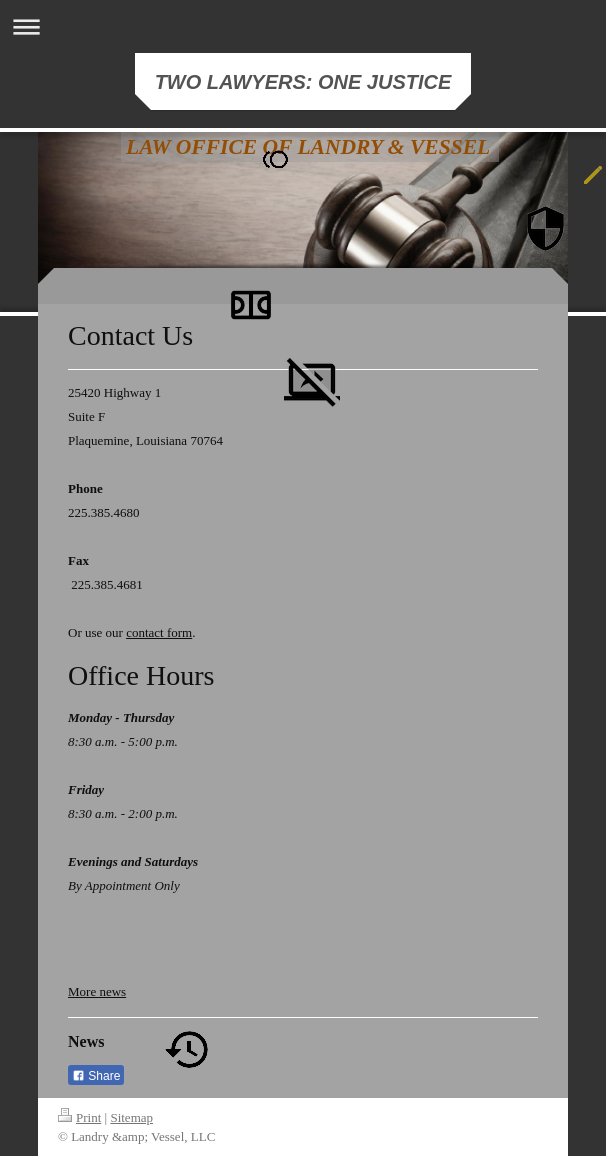 The image size is (606, 1156). I want to click on view browsing or activity history, so click(187, 1049).